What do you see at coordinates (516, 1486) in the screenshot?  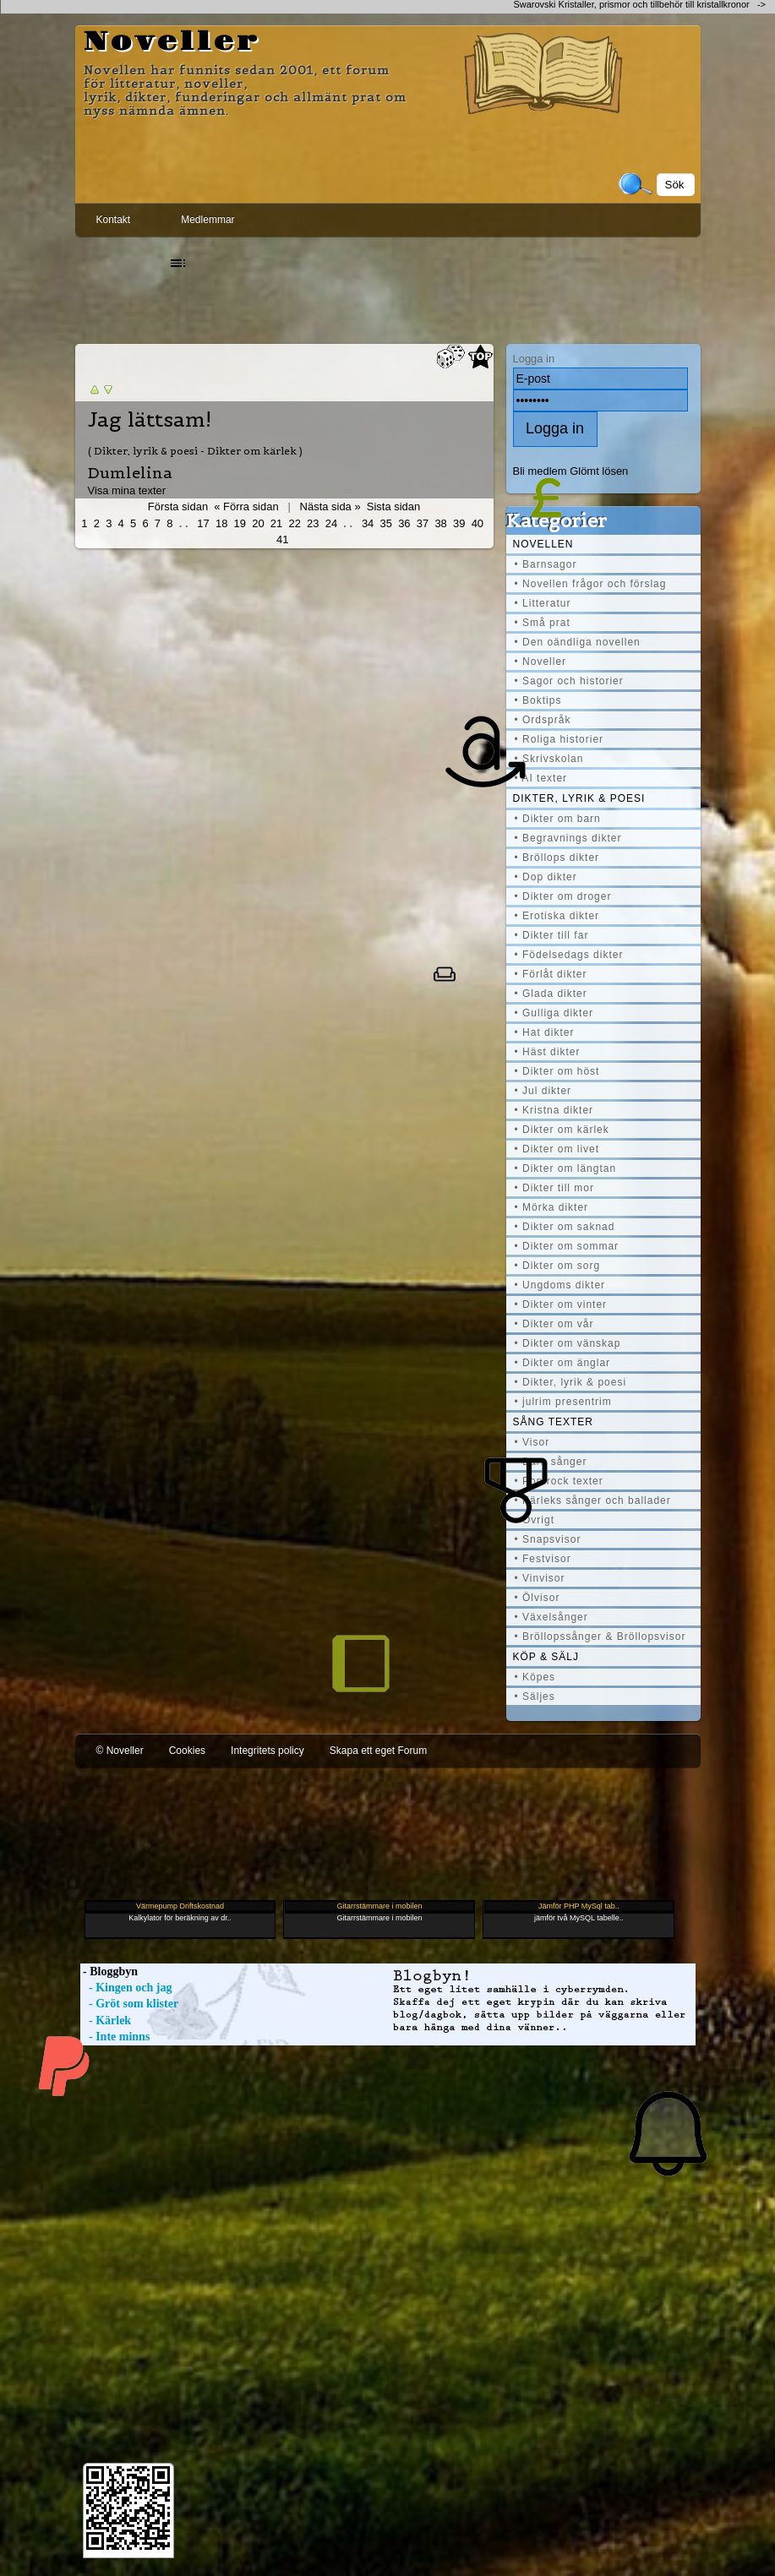 I see `view military or veteran status badge` at bounding box center [516, 1486].